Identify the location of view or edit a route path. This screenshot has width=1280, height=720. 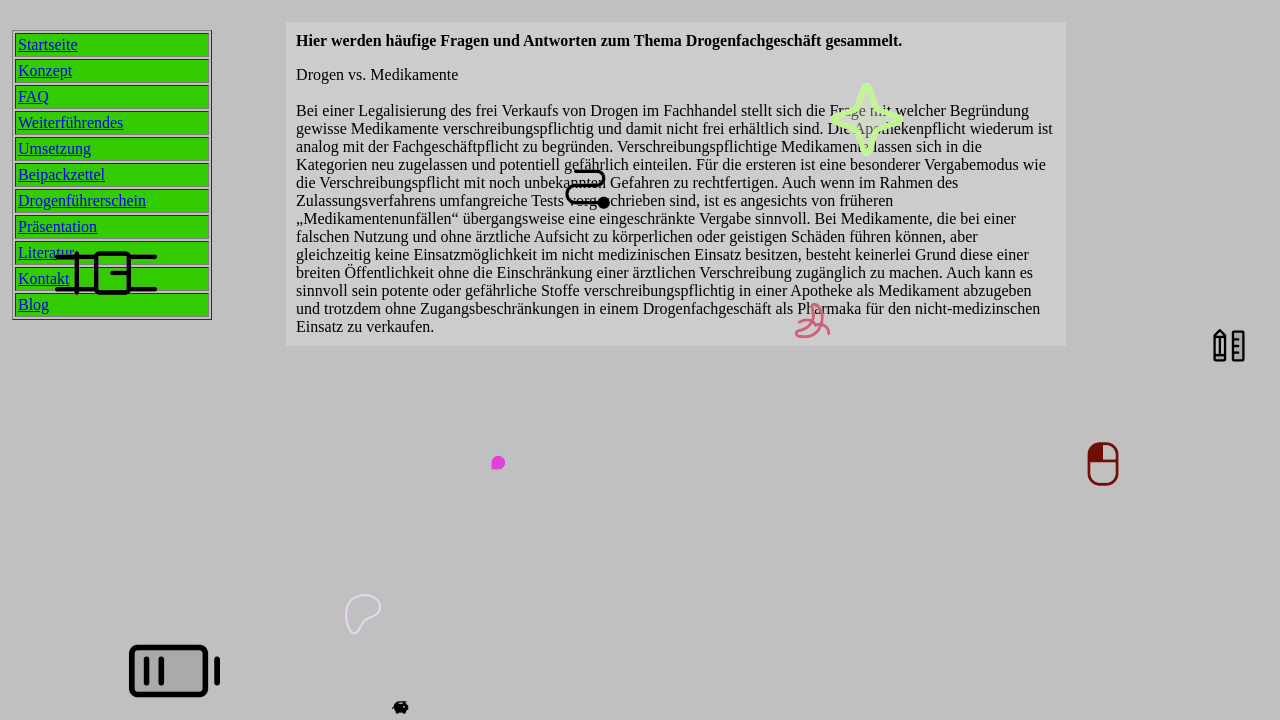
(588, 187).